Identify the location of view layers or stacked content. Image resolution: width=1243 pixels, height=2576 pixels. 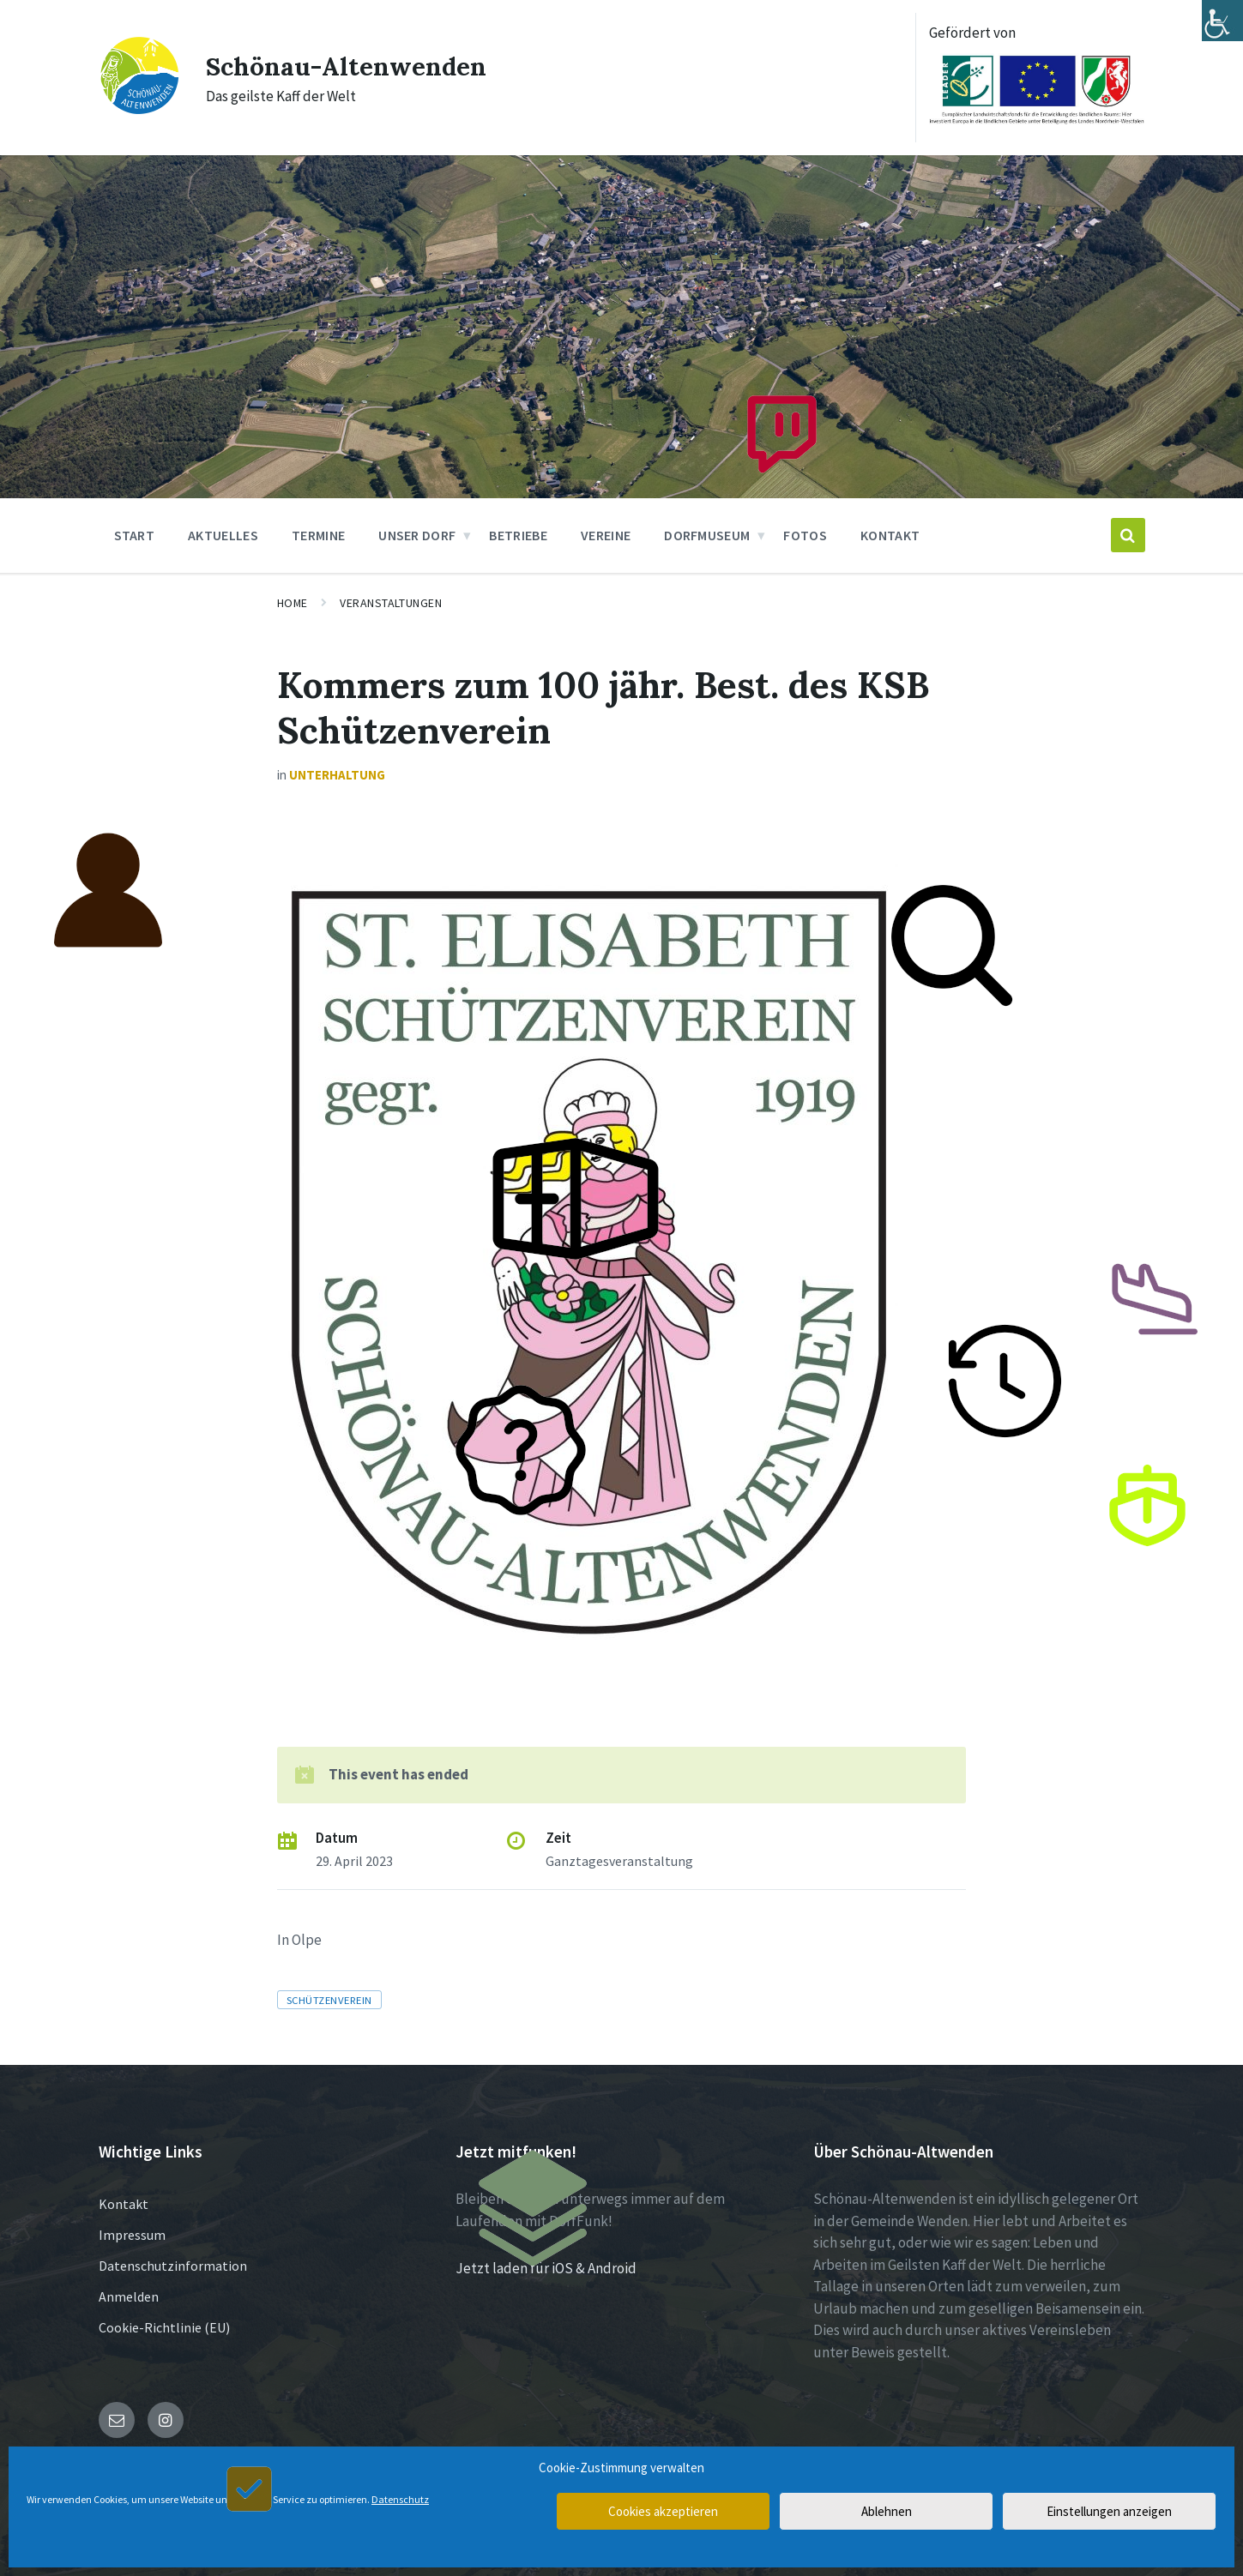
(533, 2208).